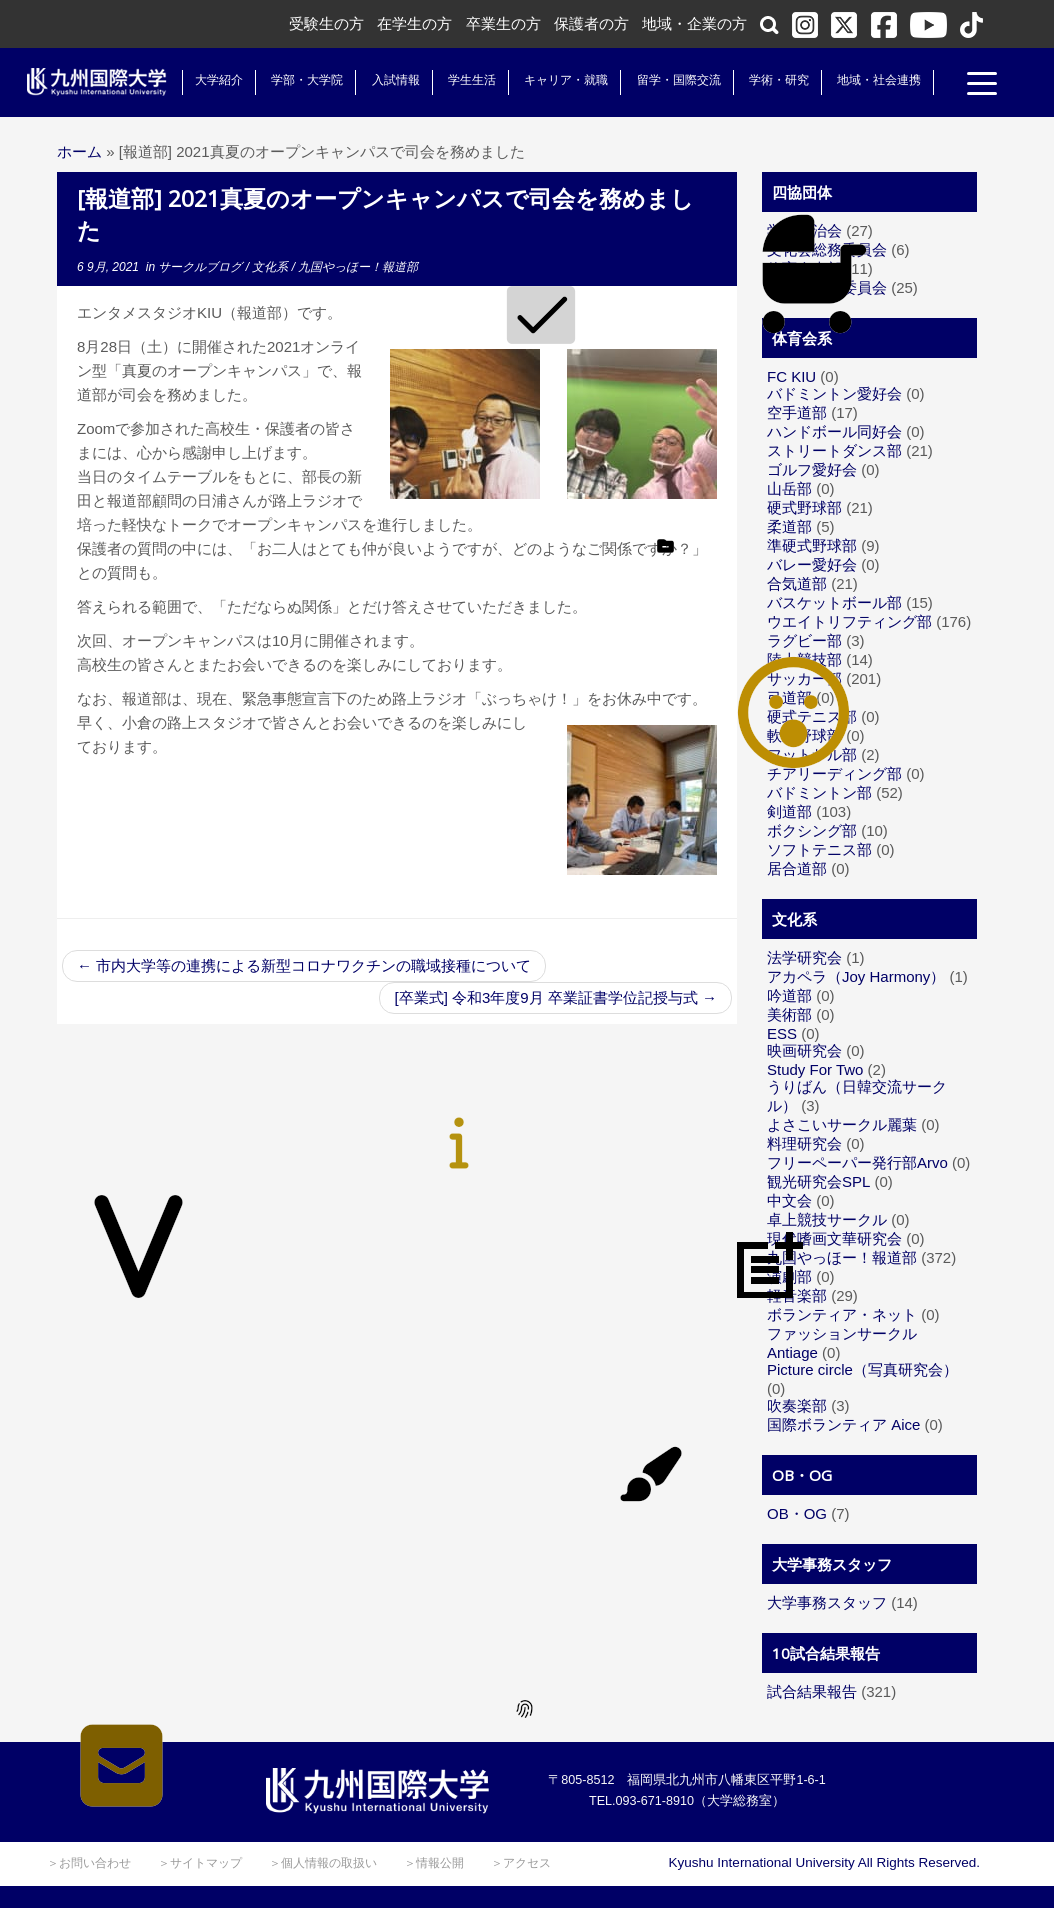 The height and width of the screenshot is (1908, 1054). Describe the element at coordinates (793, 712) in the screenshot. I see `indicates a surprise or unexpected event notification` at that location.